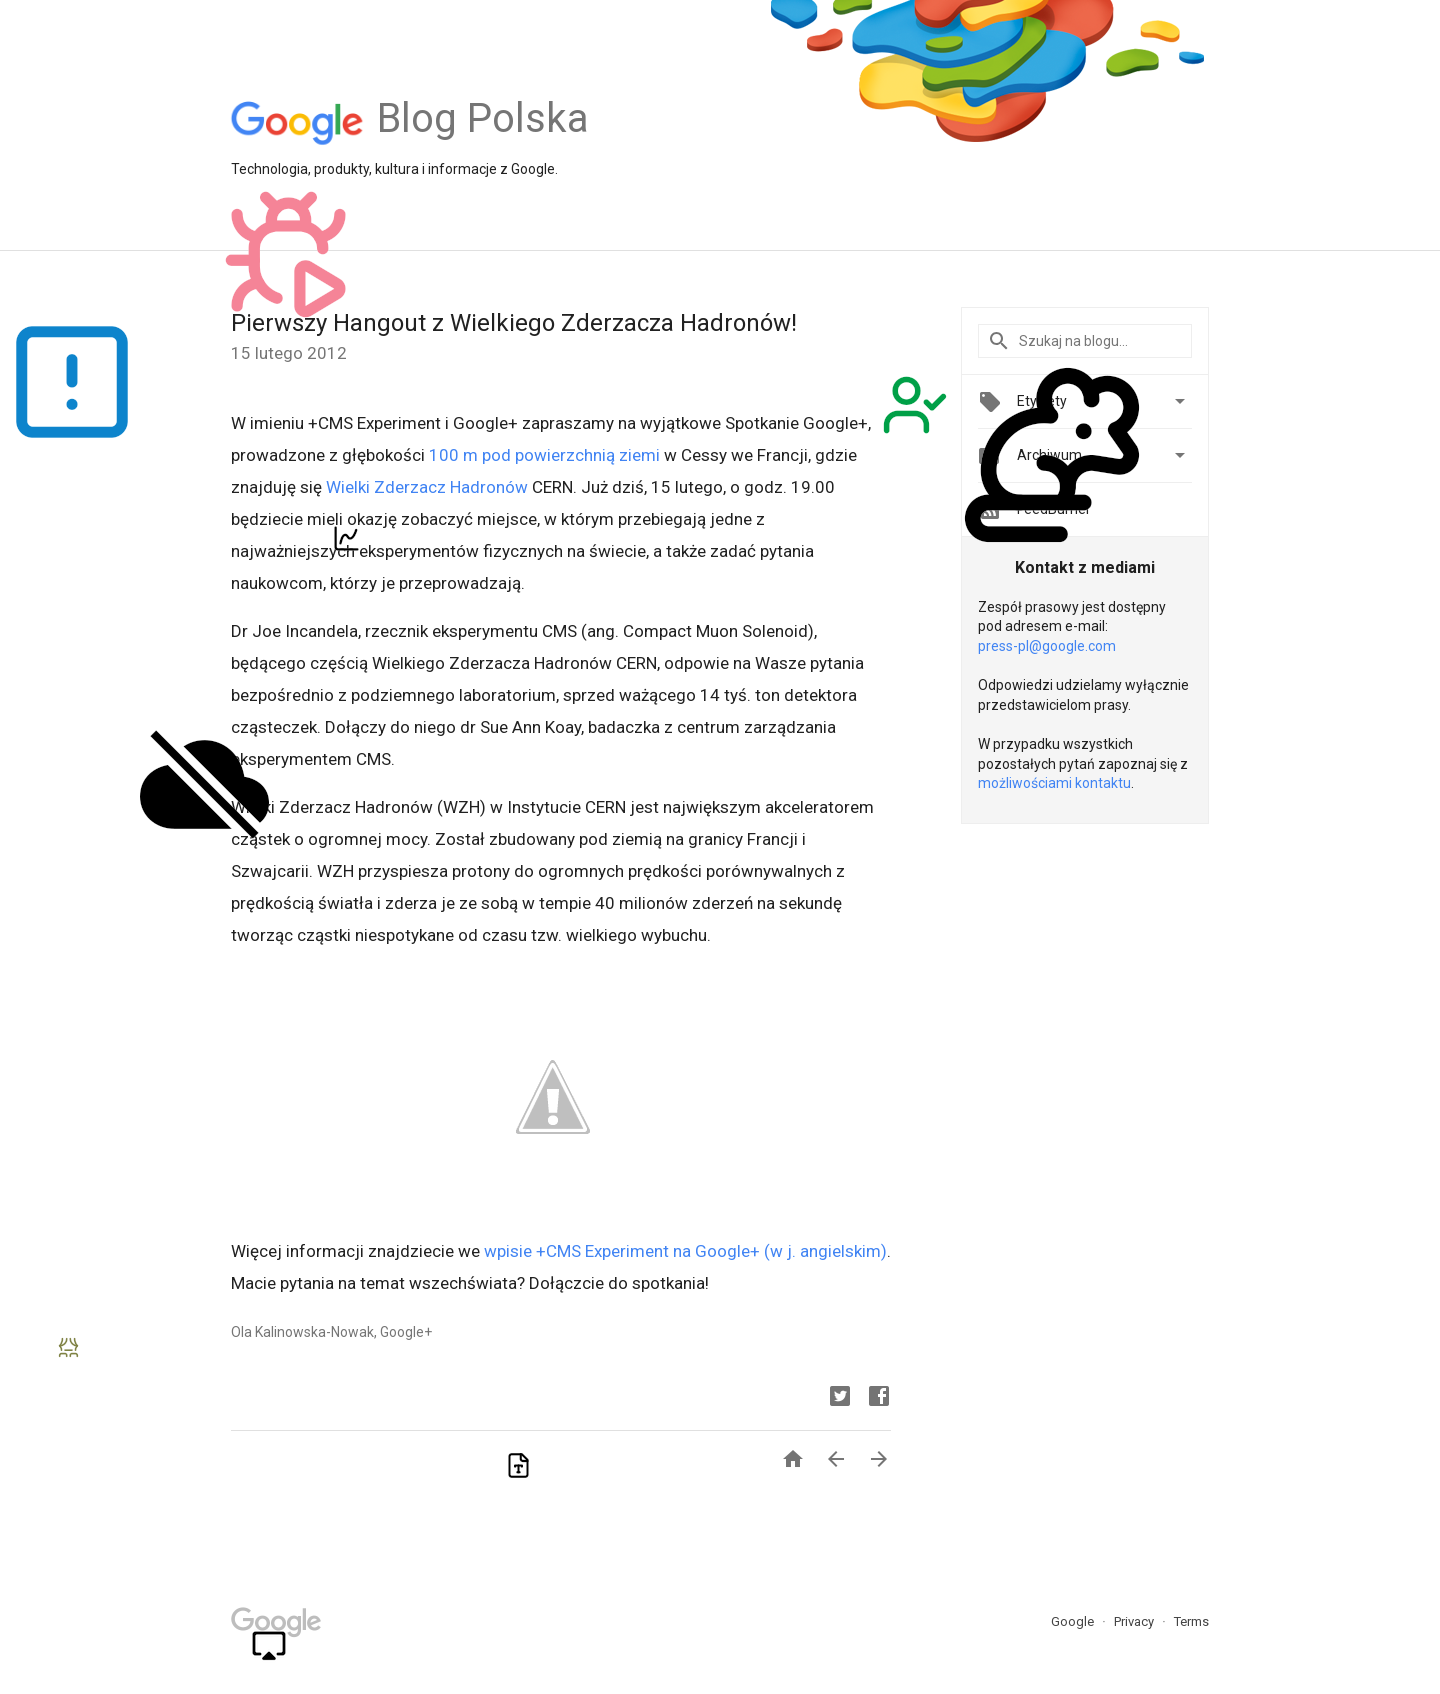  Describe the element at coordinates (68, 1347) in the screenshot. I see `access theater or cinema listings` at that location.